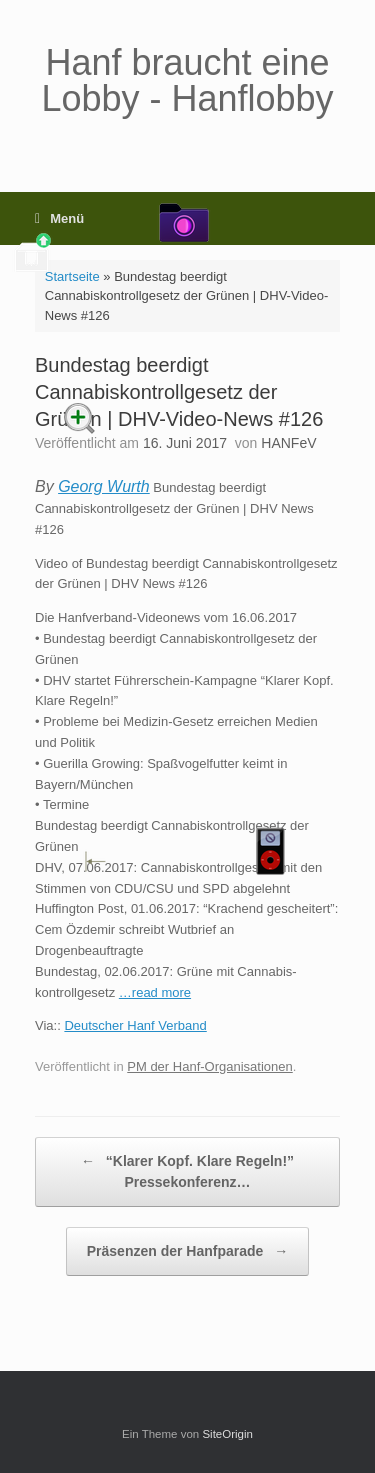  I want to click on iPod device with sync disabled or unavailable, so click(270, 851).